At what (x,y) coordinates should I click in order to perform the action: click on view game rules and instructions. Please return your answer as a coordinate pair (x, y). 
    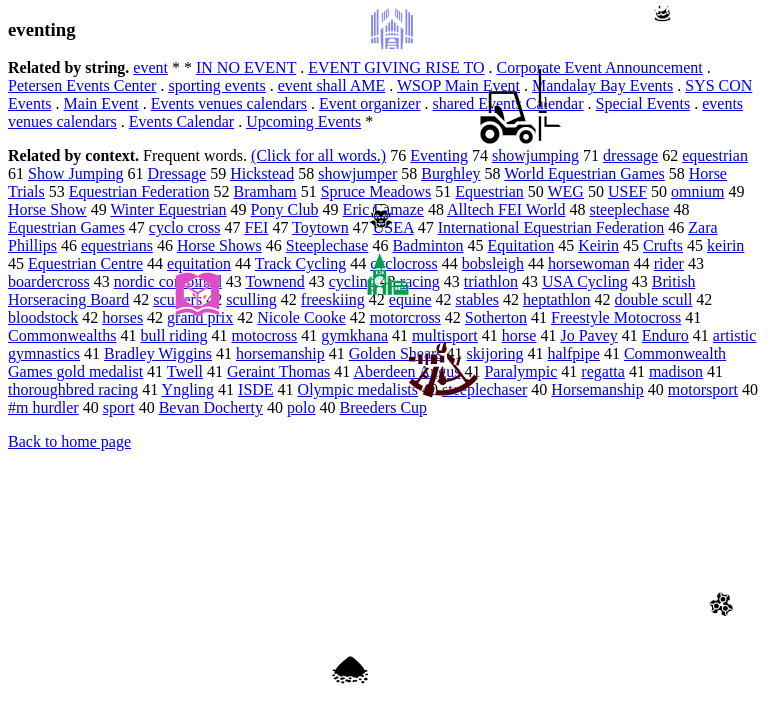
    Looking at the image, I should click on (197, 294).